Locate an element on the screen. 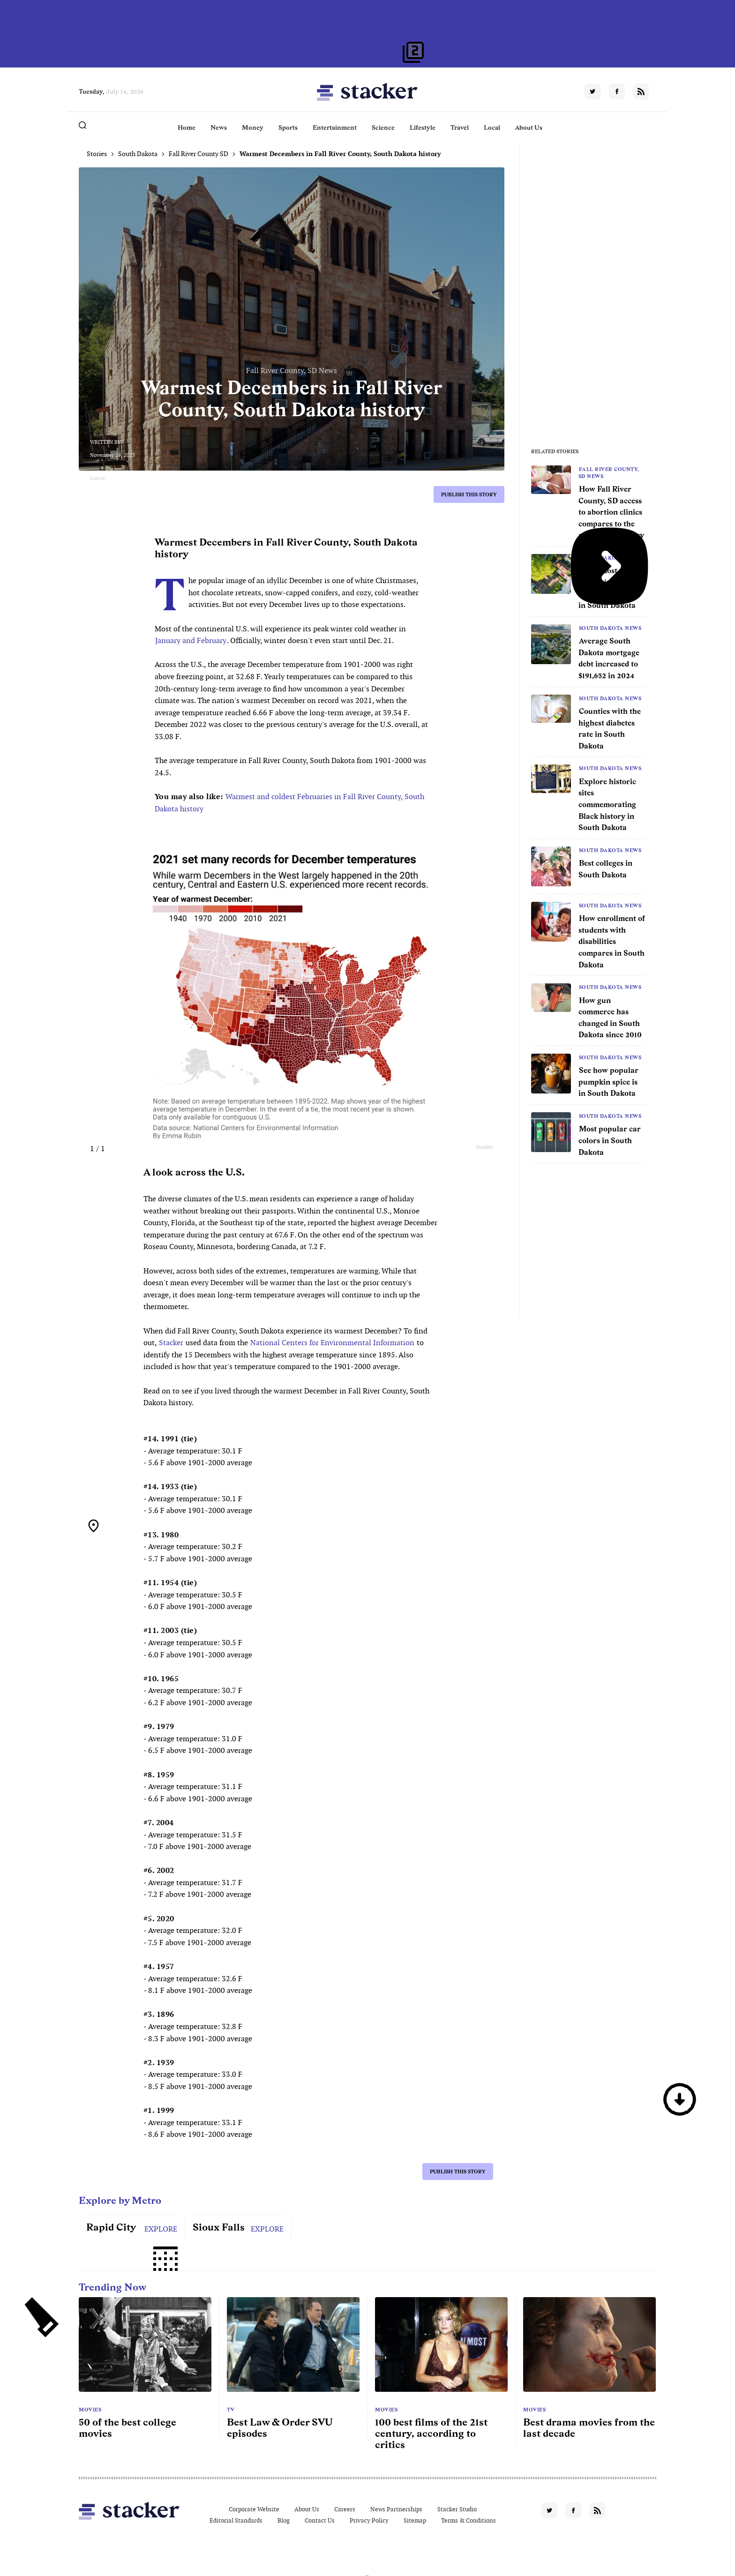  download file or content is located at coordinates (680, 2099).